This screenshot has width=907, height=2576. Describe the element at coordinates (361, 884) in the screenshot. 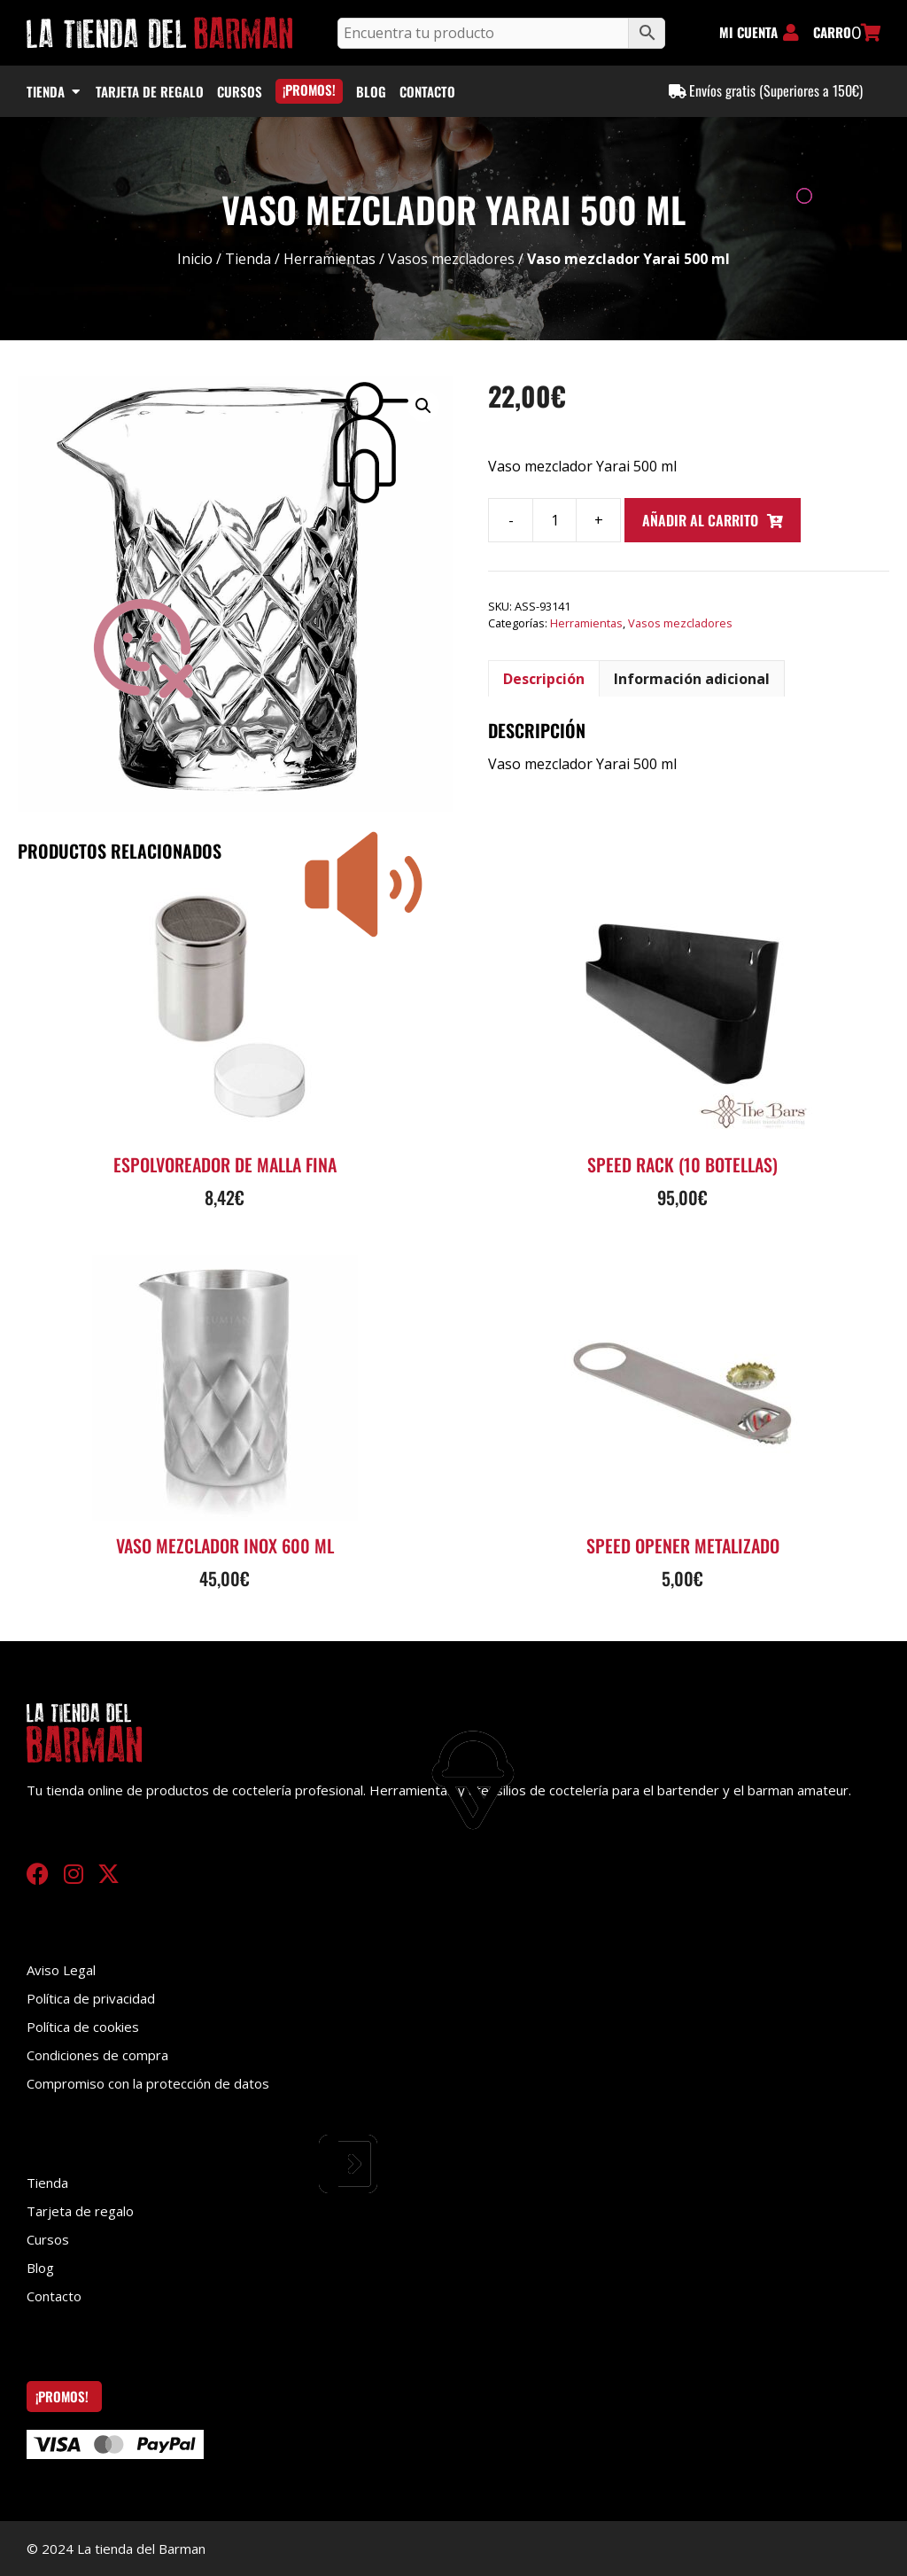

I see `volume is set to high` at that location.